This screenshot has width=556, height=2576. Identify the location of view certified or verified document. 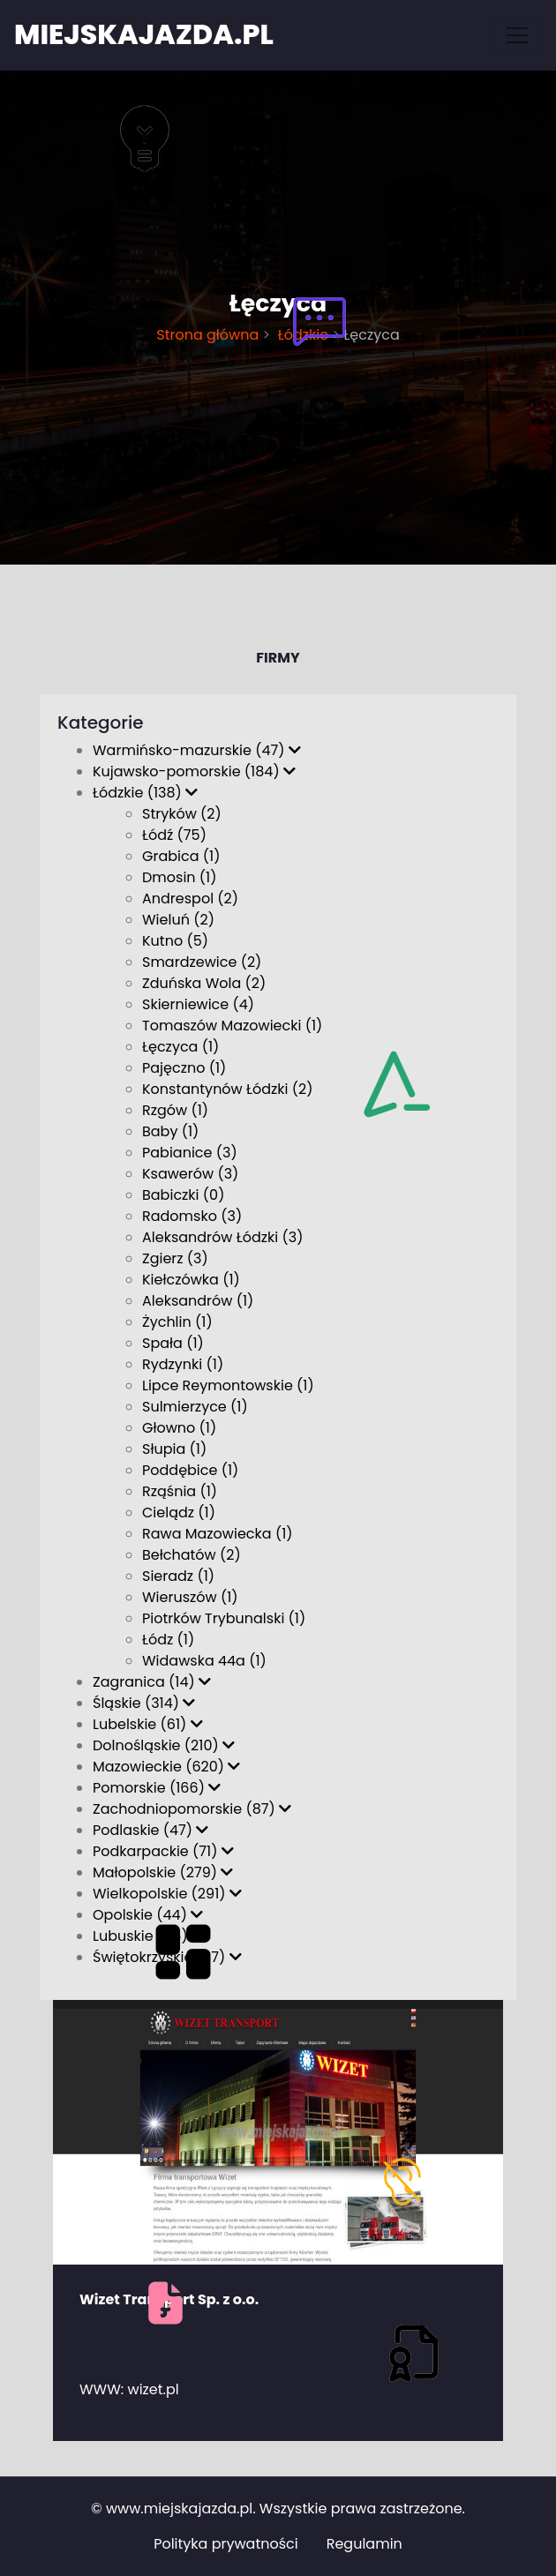
(417, 2352).